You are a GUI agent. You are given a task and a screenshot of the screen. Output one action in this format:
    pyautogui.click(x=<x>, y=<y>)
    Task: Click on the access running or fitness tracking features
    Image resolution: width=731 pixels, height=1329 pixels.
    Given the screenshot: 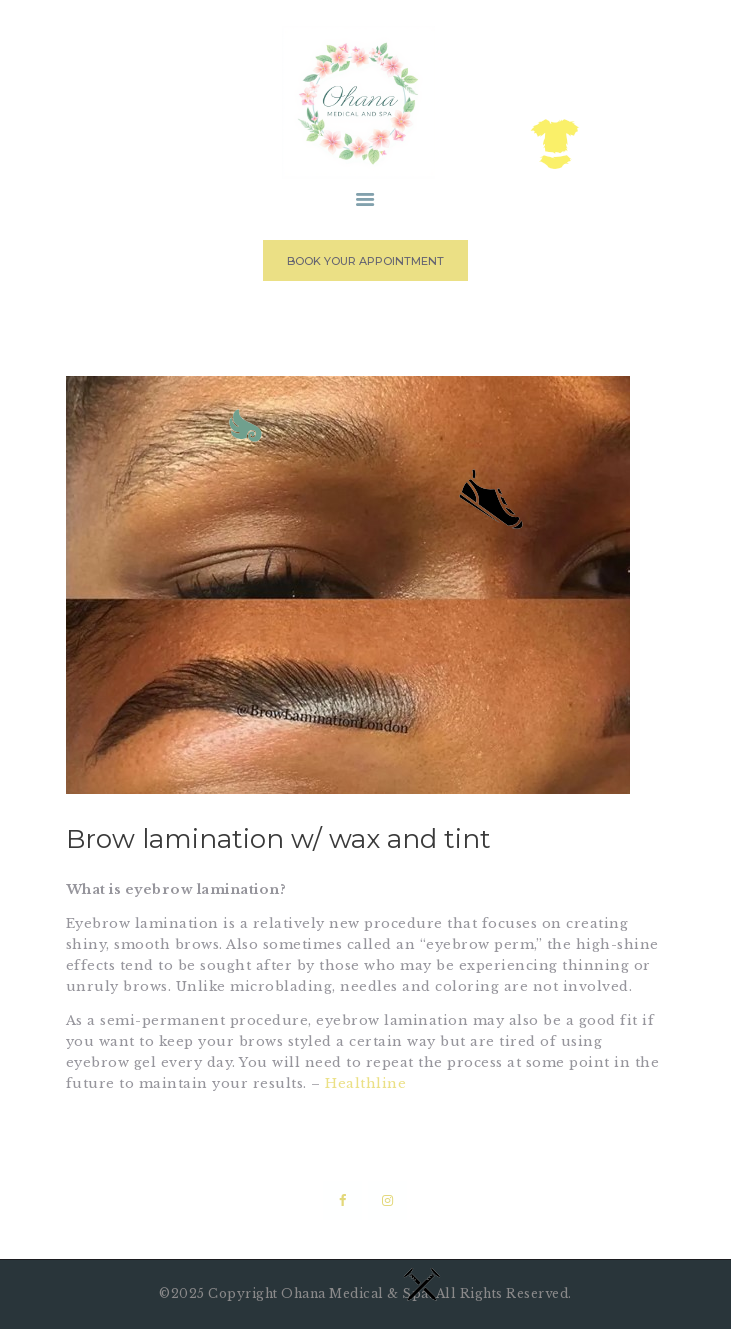 What is the action you would take?
    pyautogui.click(x=491, y=499)
    